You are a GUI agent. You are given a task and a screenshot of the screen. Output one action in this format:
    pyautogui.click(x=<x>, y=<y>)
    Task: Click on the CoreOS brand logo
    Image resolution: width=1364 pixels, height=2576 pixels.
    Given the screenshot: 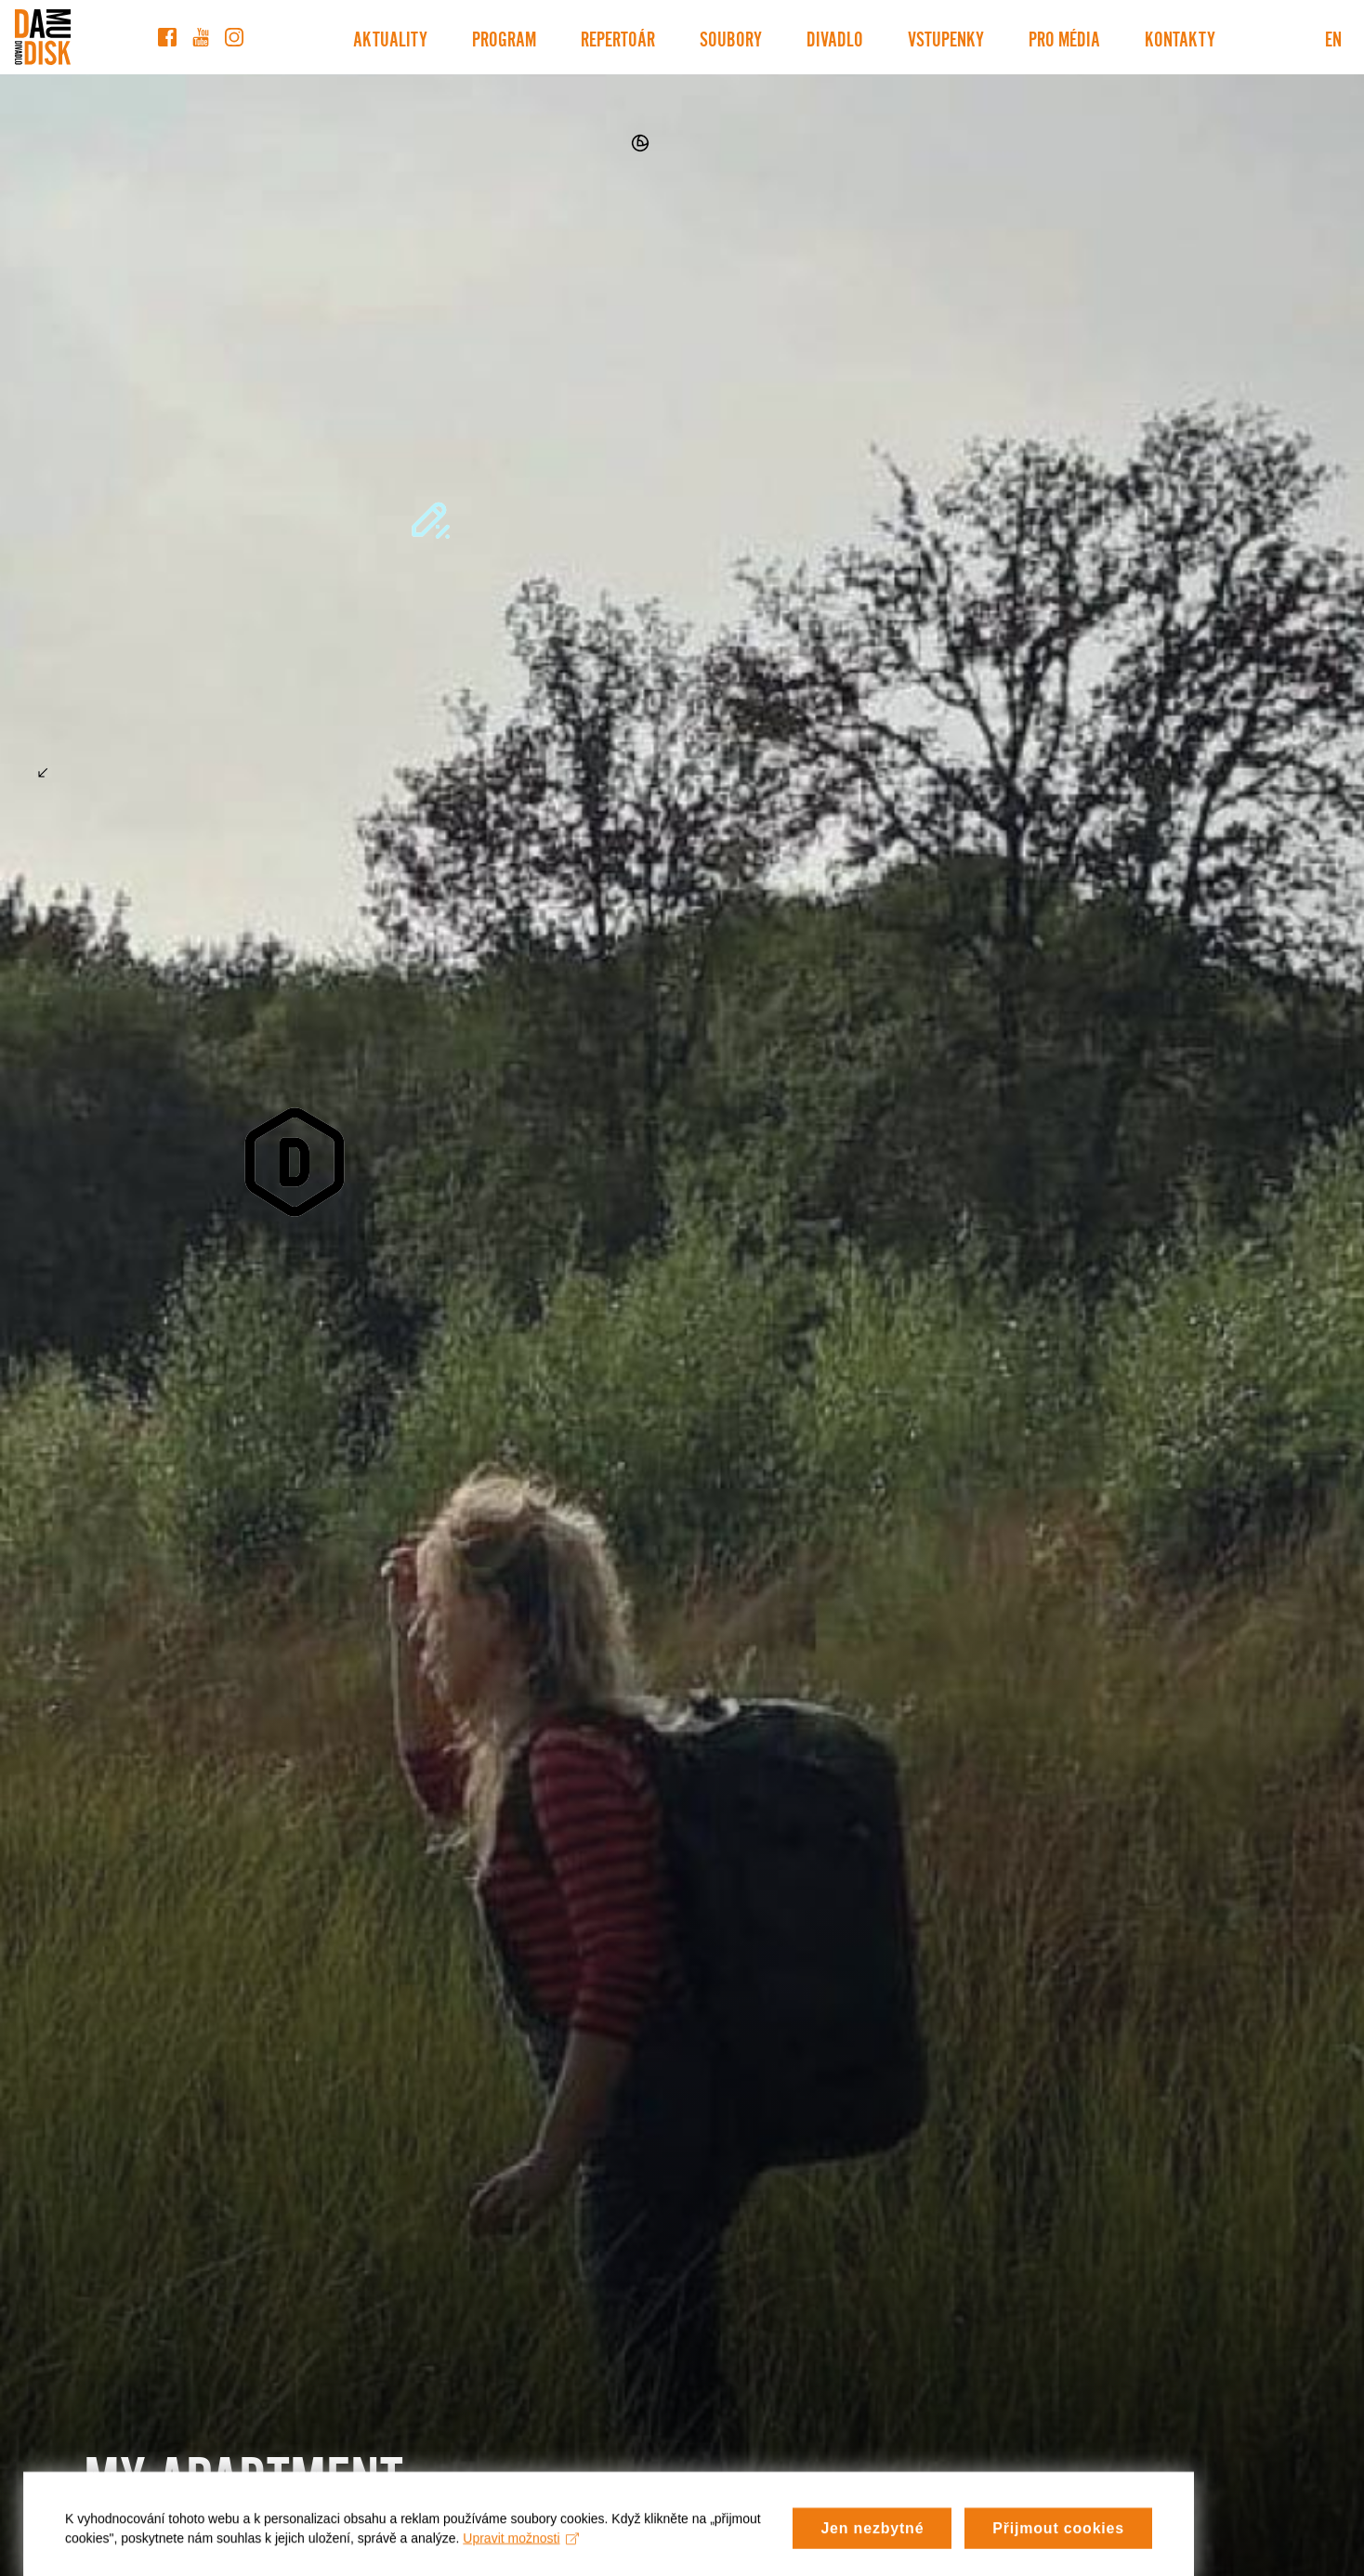 What is the action you would take?
    pyautogui.click(x=640, y=143)
    